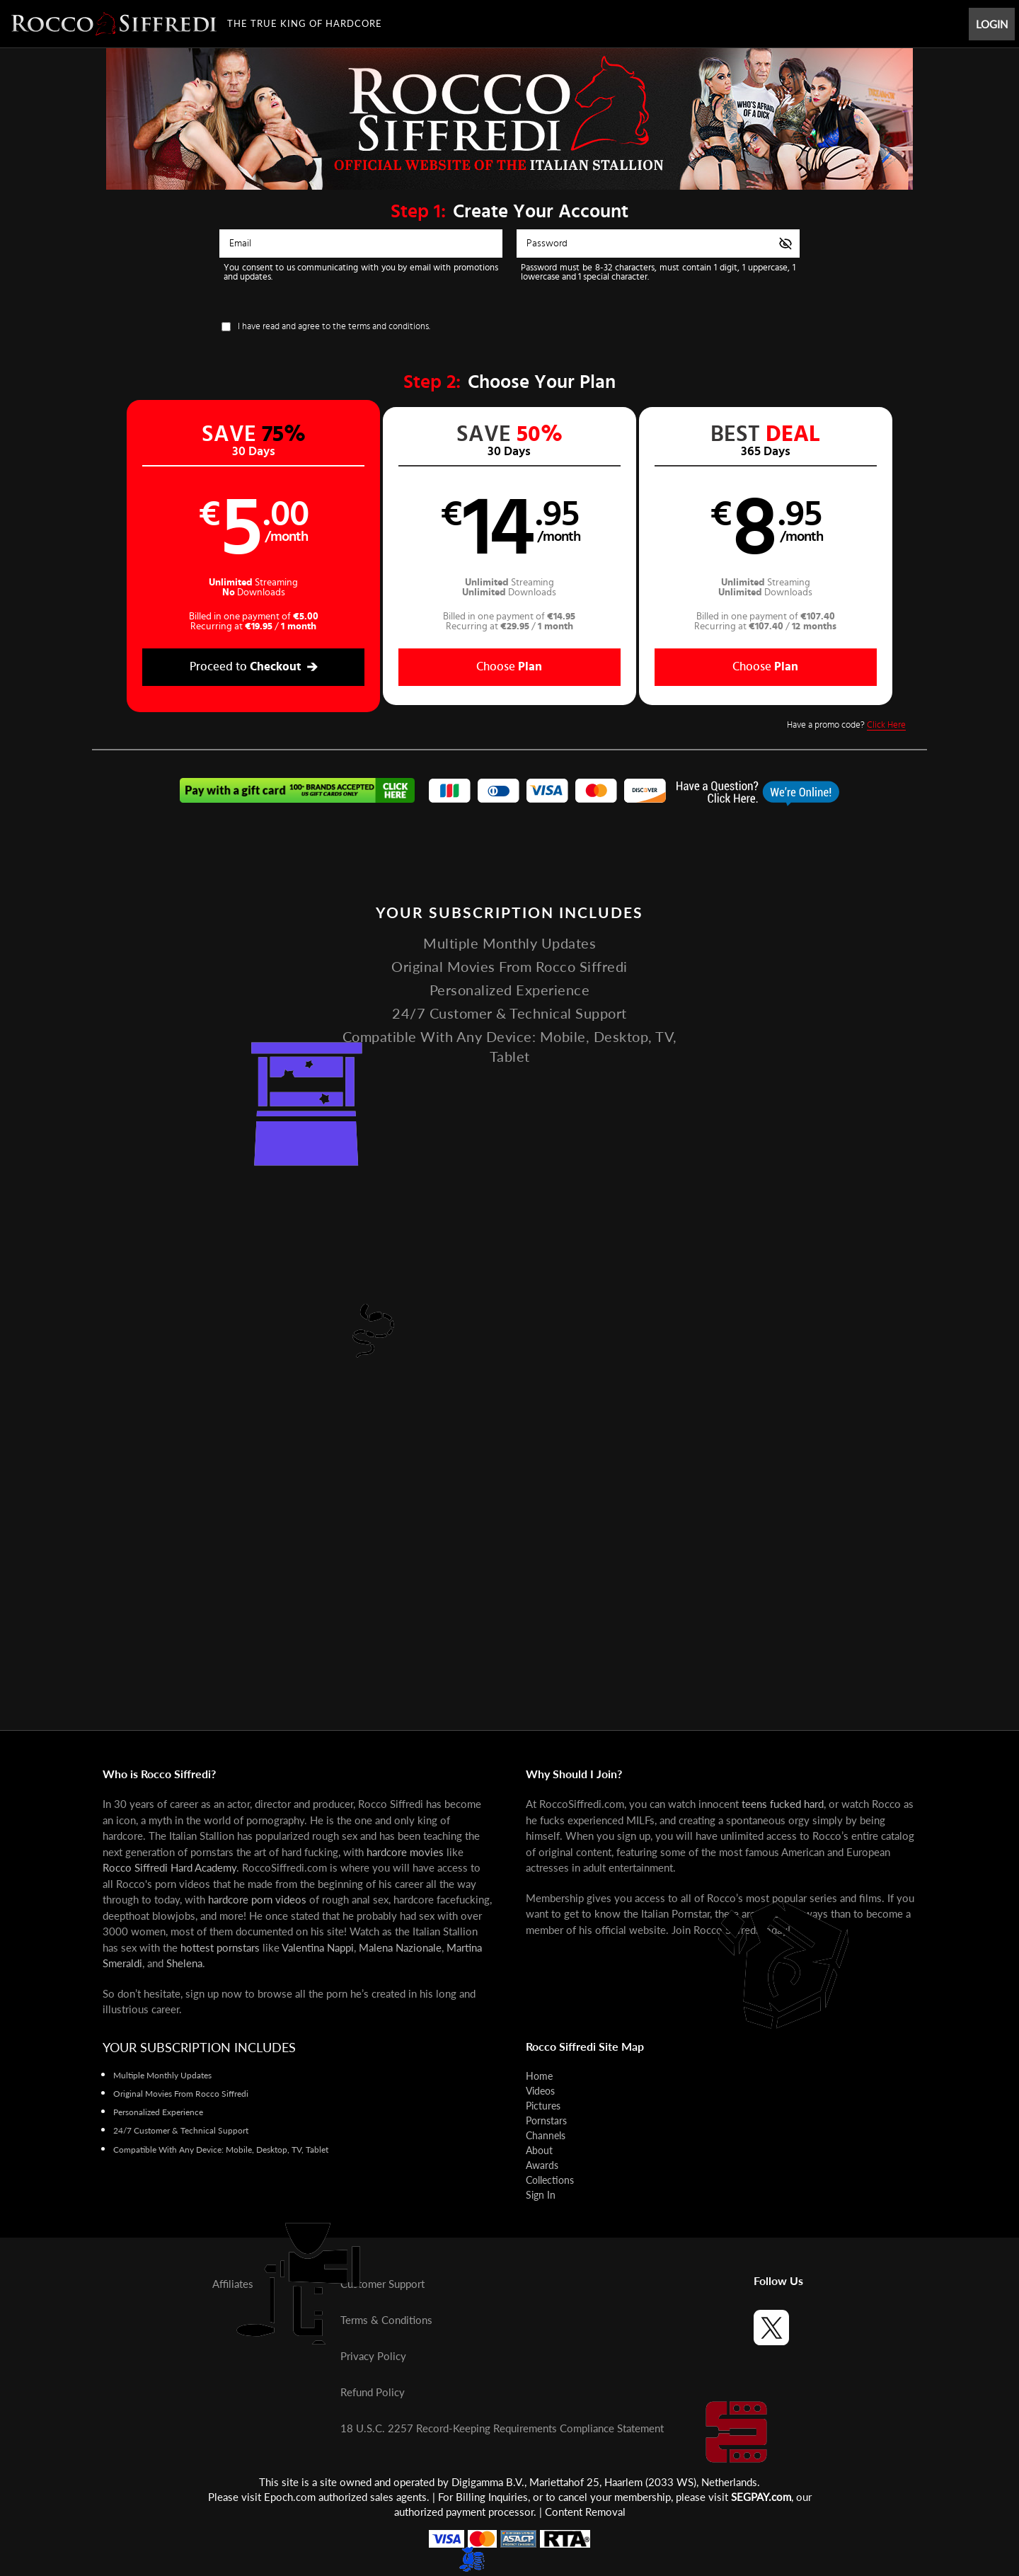  I want to click on view your in-game currency balance, so click(472, 2559).